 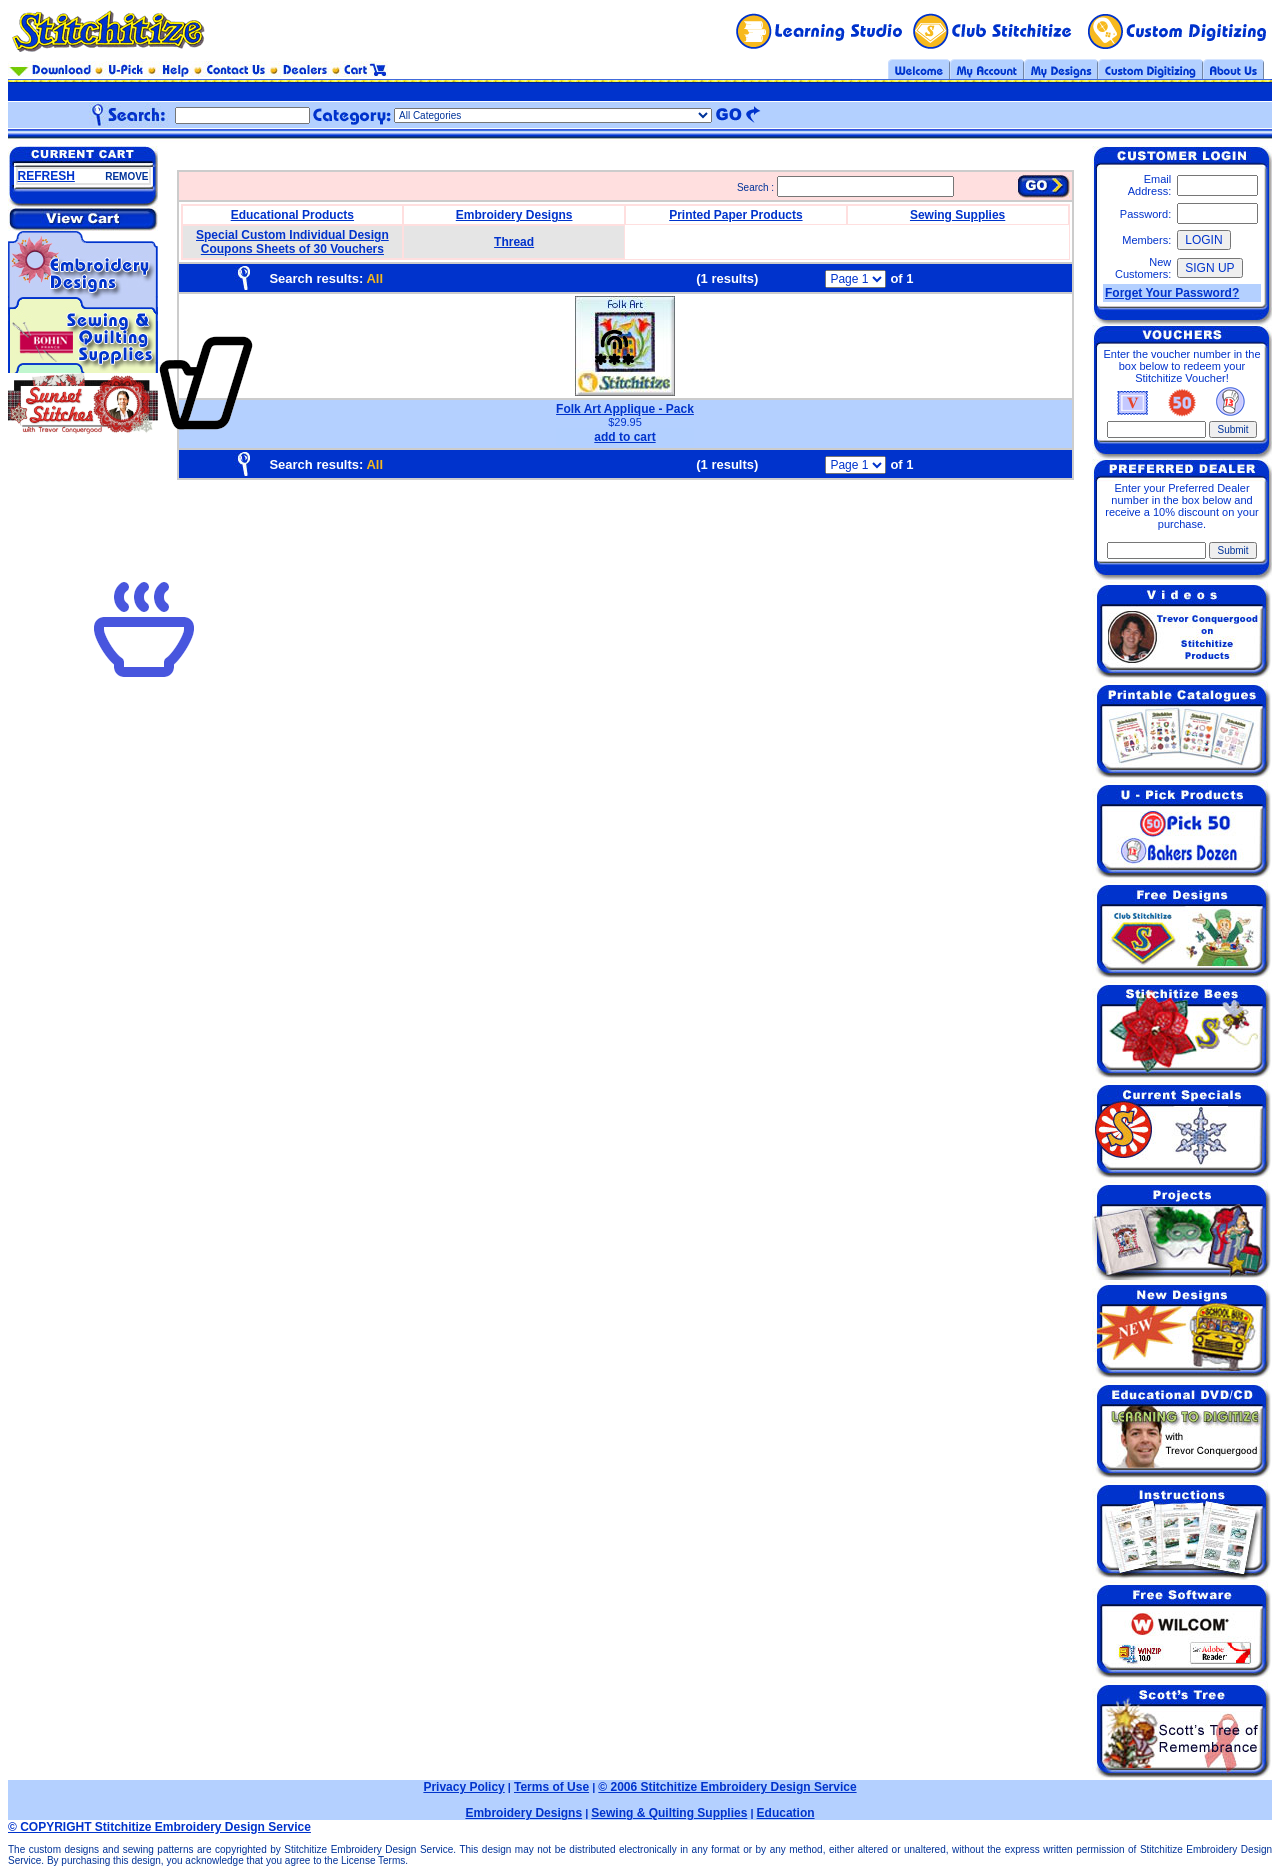 I want to click on open kbin social platform, so click(x=206, y=383).